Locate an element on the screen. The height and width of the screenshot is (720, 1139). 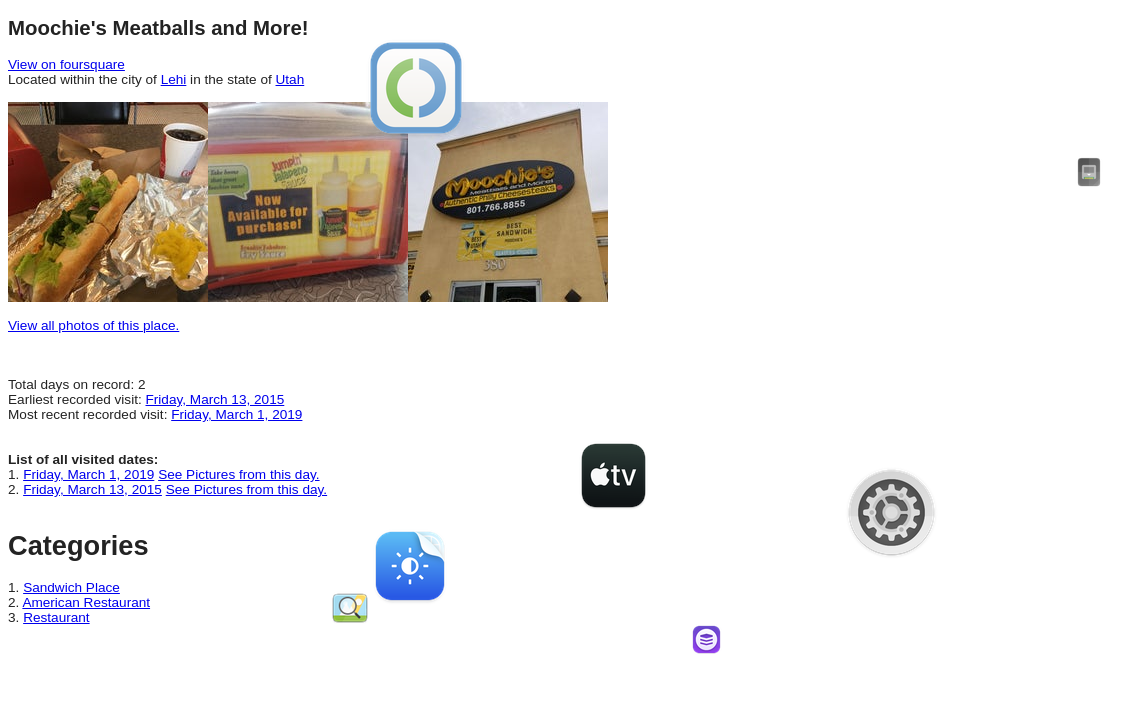
access system or application settings is located at coordinates (891, 512).